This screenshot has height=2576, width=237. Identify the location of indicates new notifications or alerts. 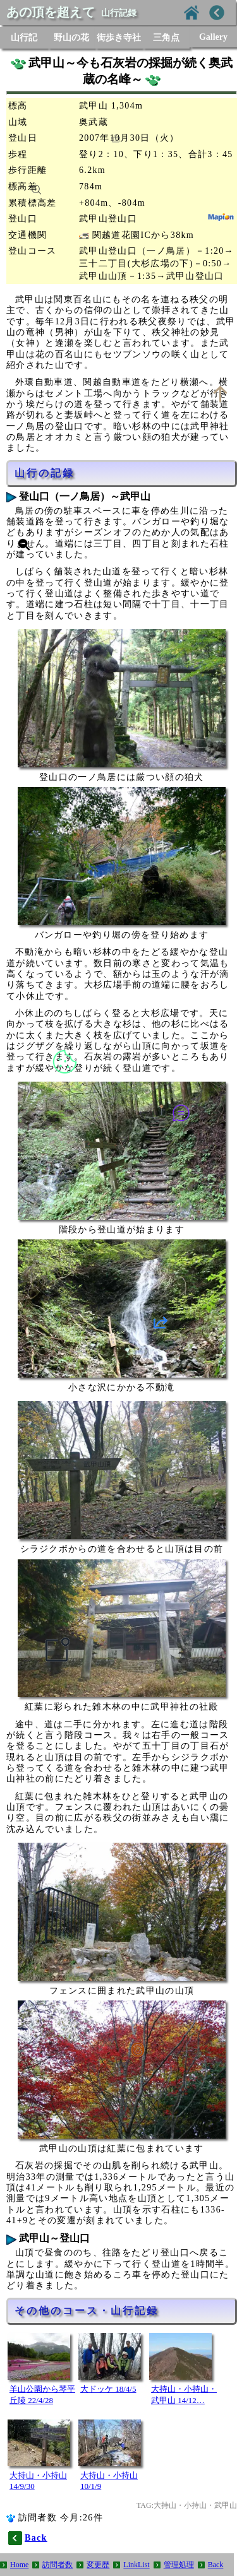
(57, 1650).